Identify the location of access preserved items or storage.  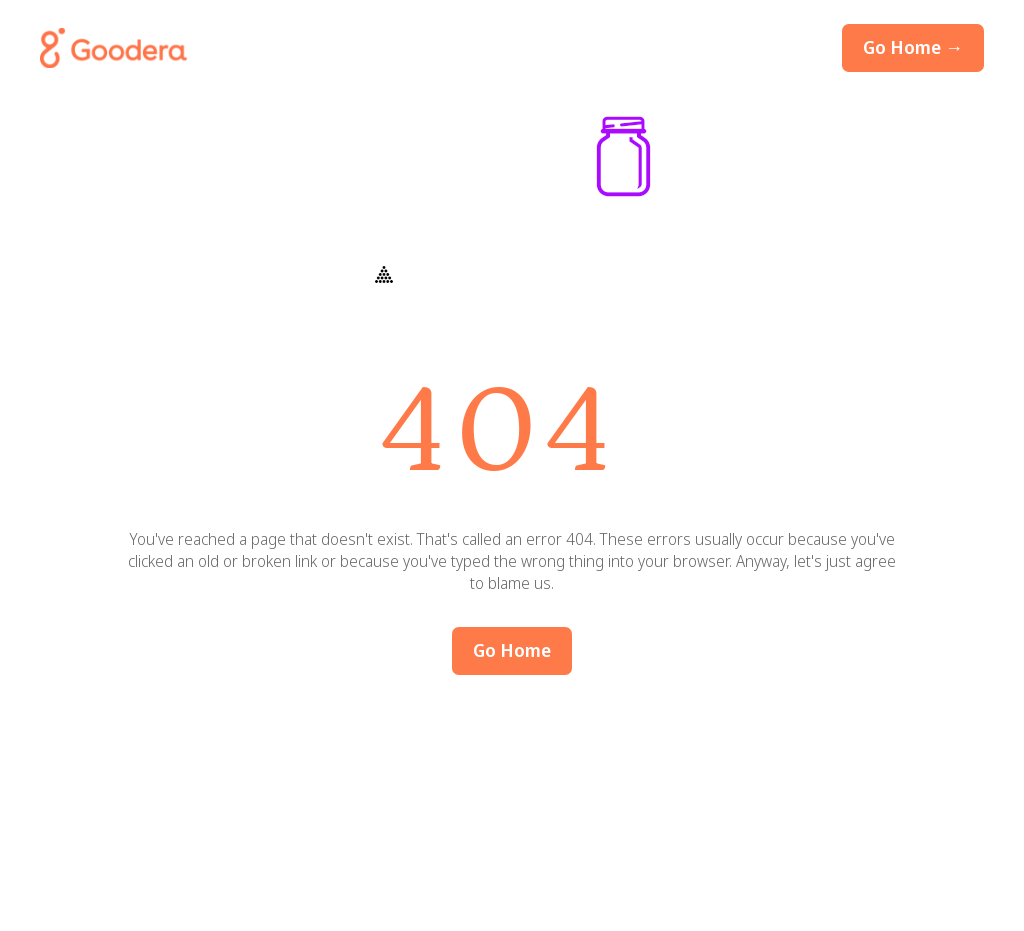
(623, 156).